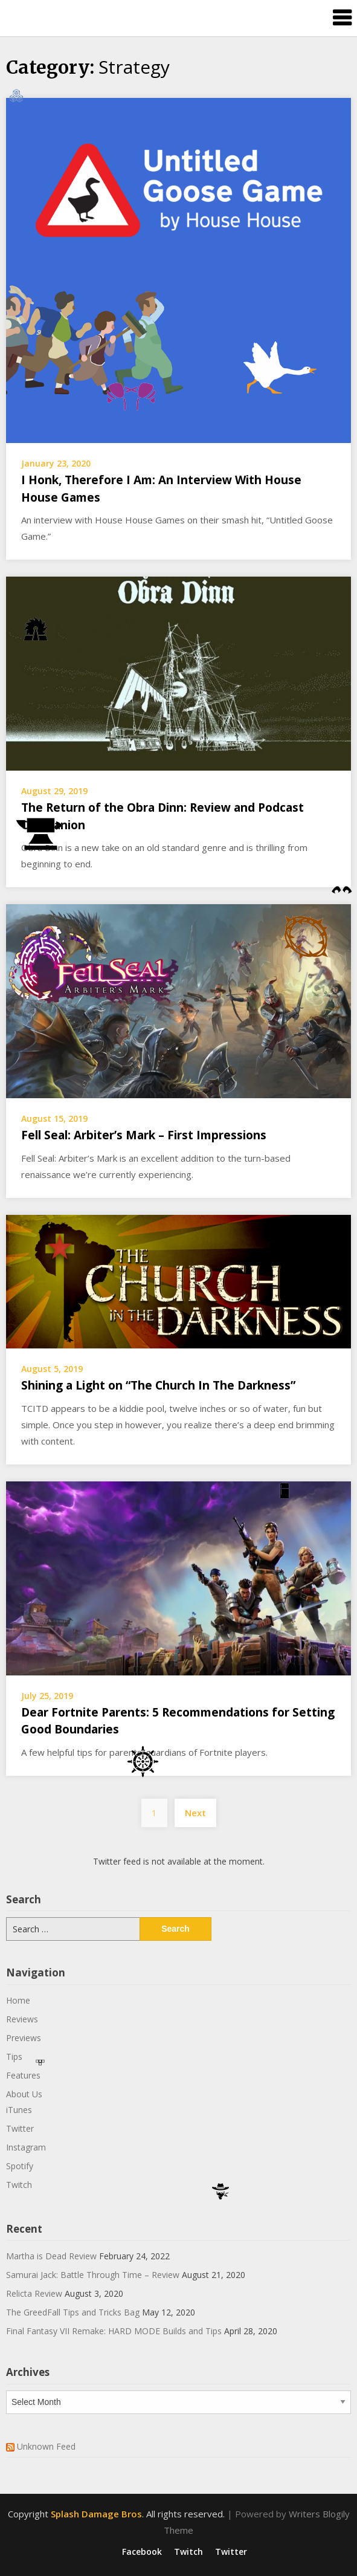 The image size is (357, 2576). Describe the element at coordinates (341, 890) in the screenshot. I see `indicates a worried or anxious state` at that location.